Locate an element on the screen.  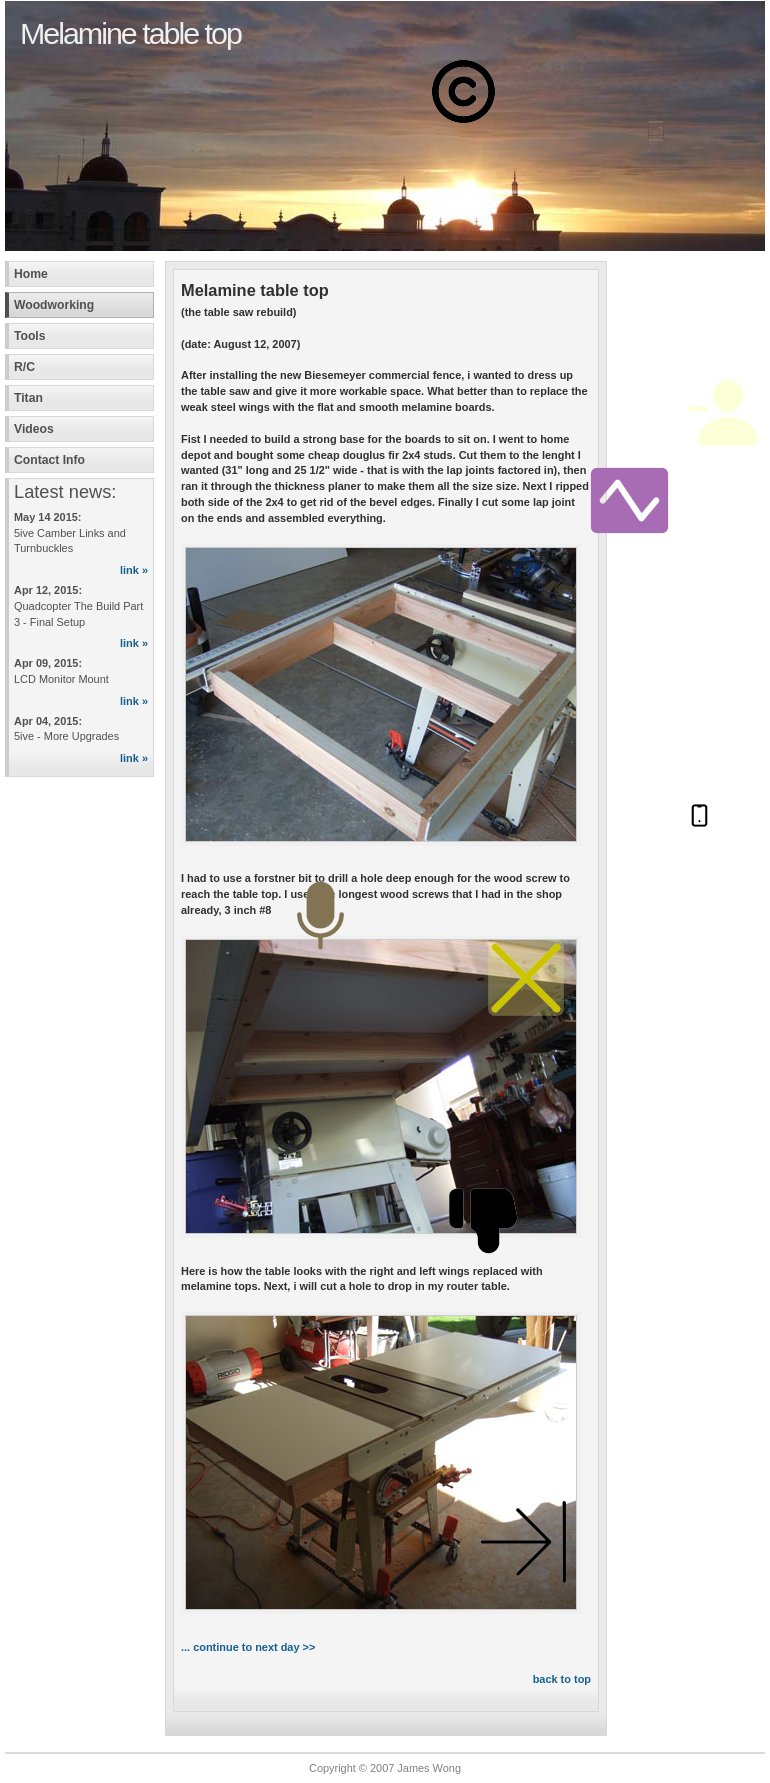
remove a contact or friend is located at coordinates (723, 412).